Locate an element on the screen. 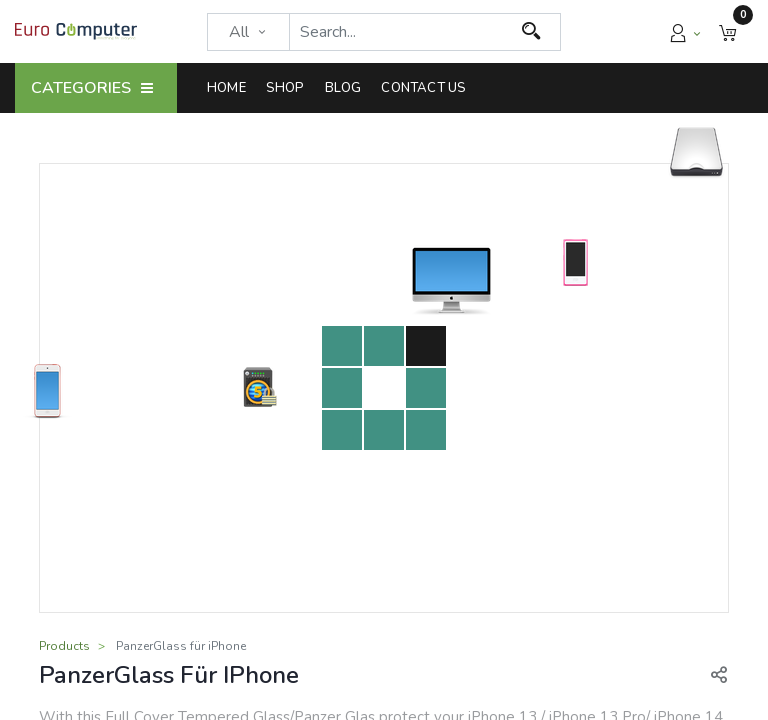  represents this mac in system preferences or network settings is located at coordinates (451, 276).